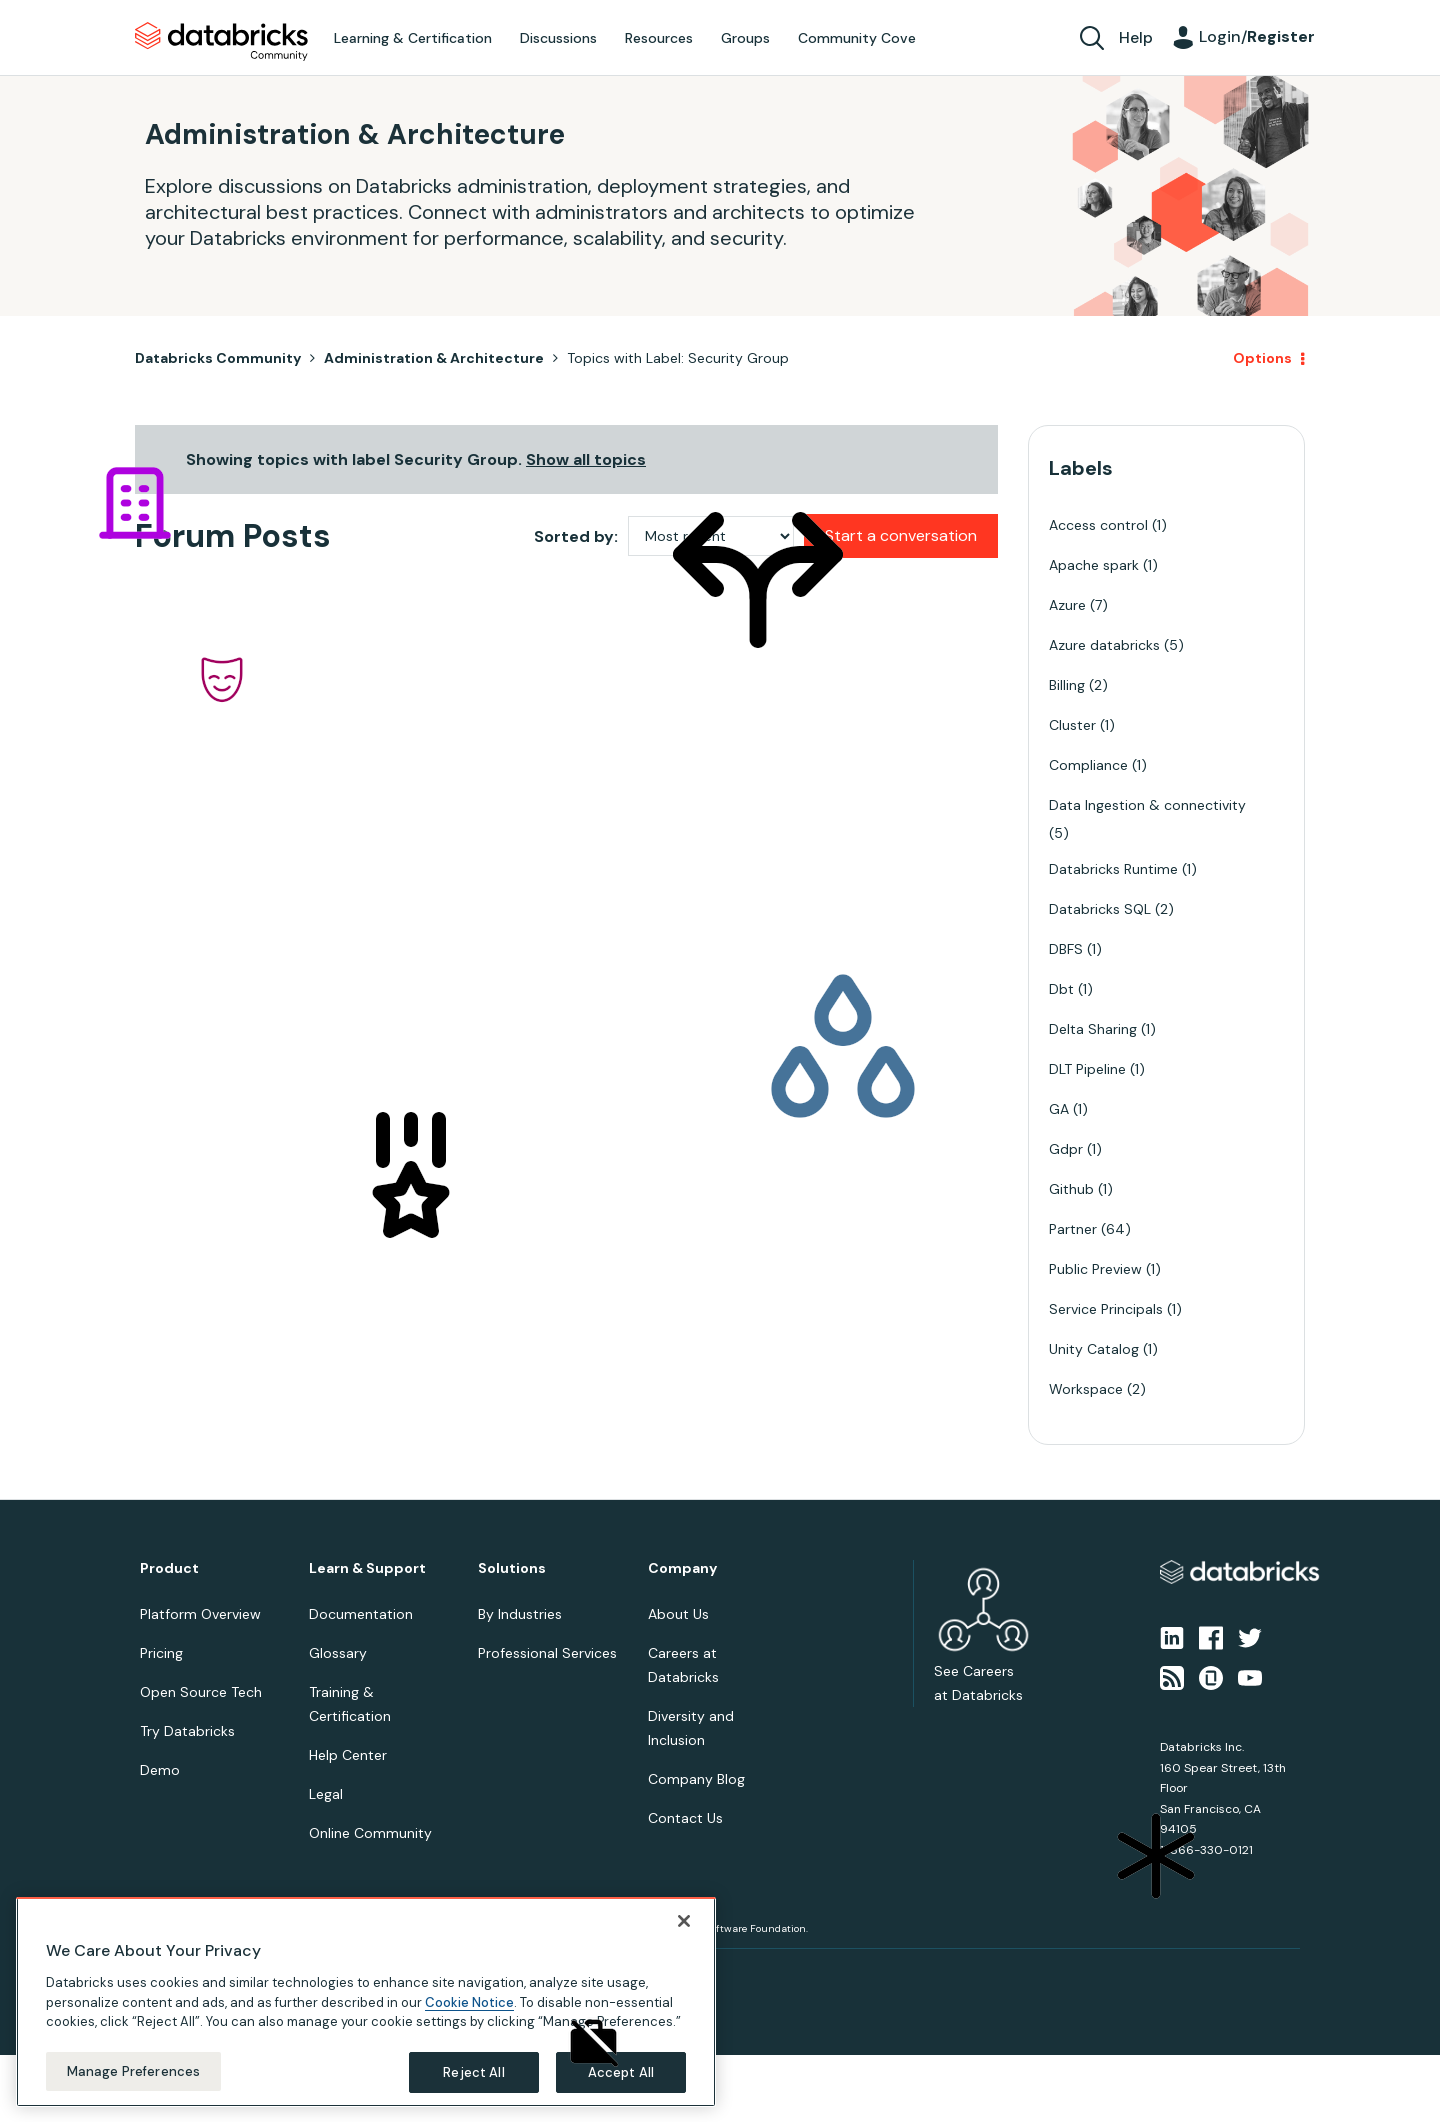 This screenshot has height=2122, width=1440. What do you see at coordinates (135, 503) in the screenshot?
I see `view building or property details` at bounding box center [135, 503].